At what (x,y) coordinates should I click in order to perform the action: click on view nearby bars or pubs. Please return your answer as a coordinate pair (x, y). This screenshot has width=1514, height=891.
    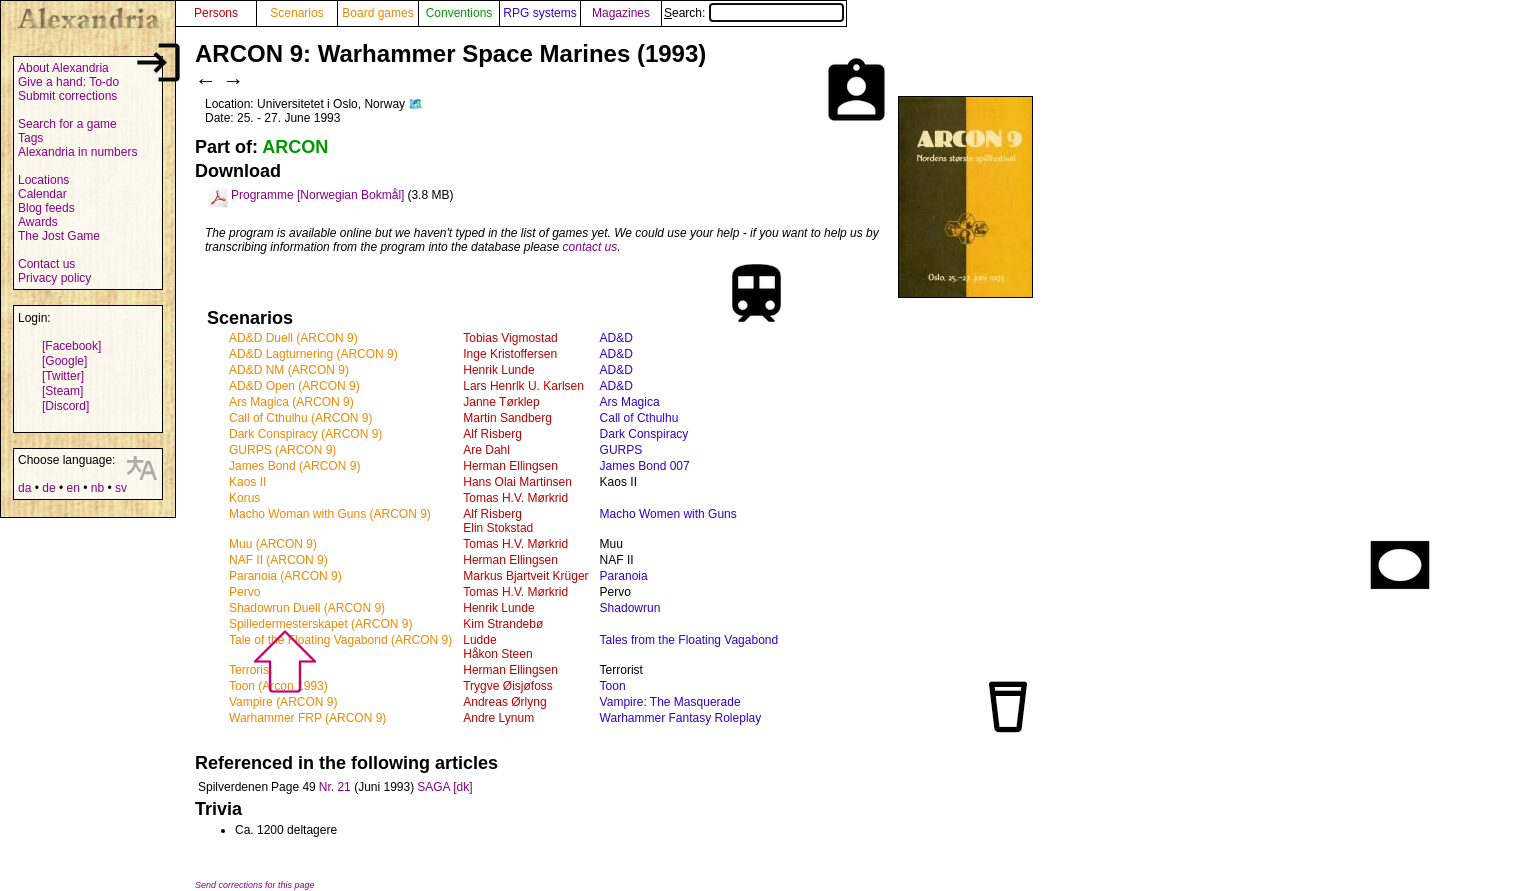
    Looking at the image, I should click on (1008, 706).